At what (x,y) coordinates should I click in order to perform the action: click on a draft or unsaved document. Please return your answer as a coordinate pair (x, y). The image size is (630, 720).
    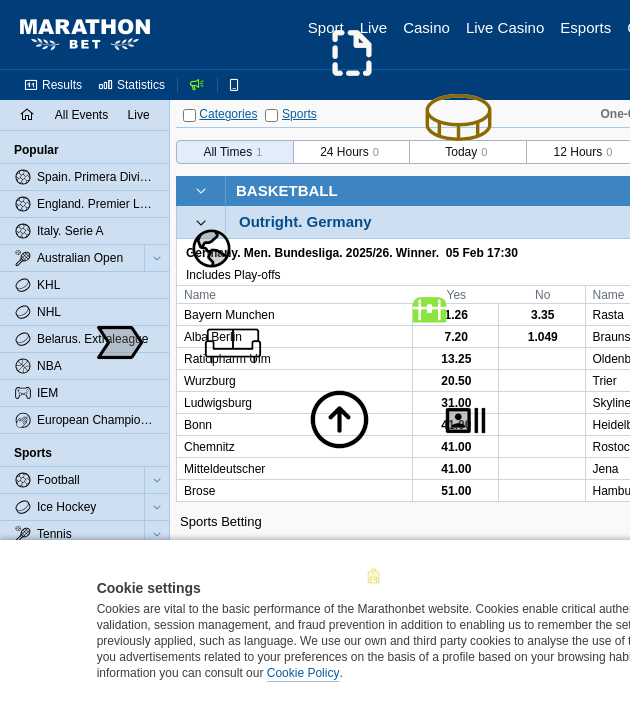
    Looking at the image, I should click on (352, 53).